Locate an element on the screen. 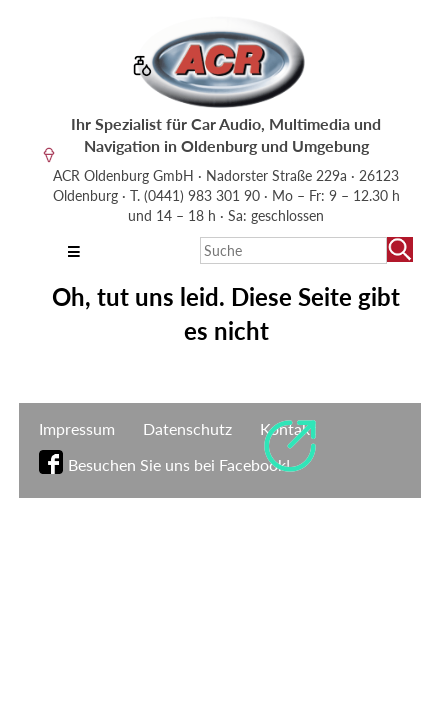  browse desserts or sweet treats is located at coordinates (49, 155).